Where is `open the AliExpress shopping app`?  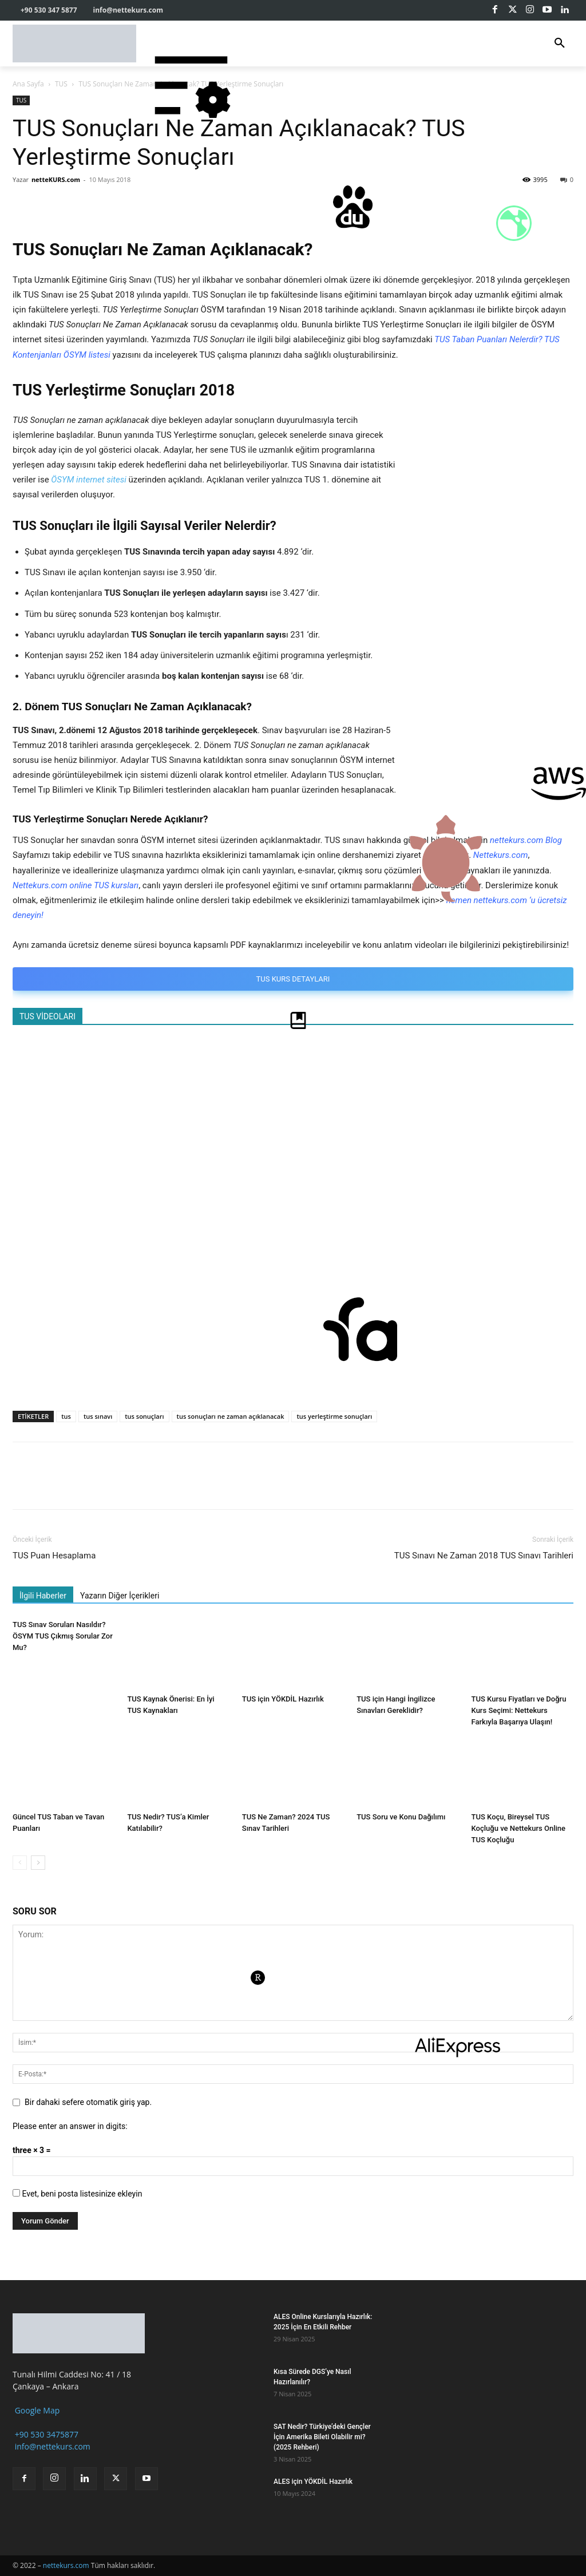 open the AliExpress shopping app is located at coordinates (457, 2047).